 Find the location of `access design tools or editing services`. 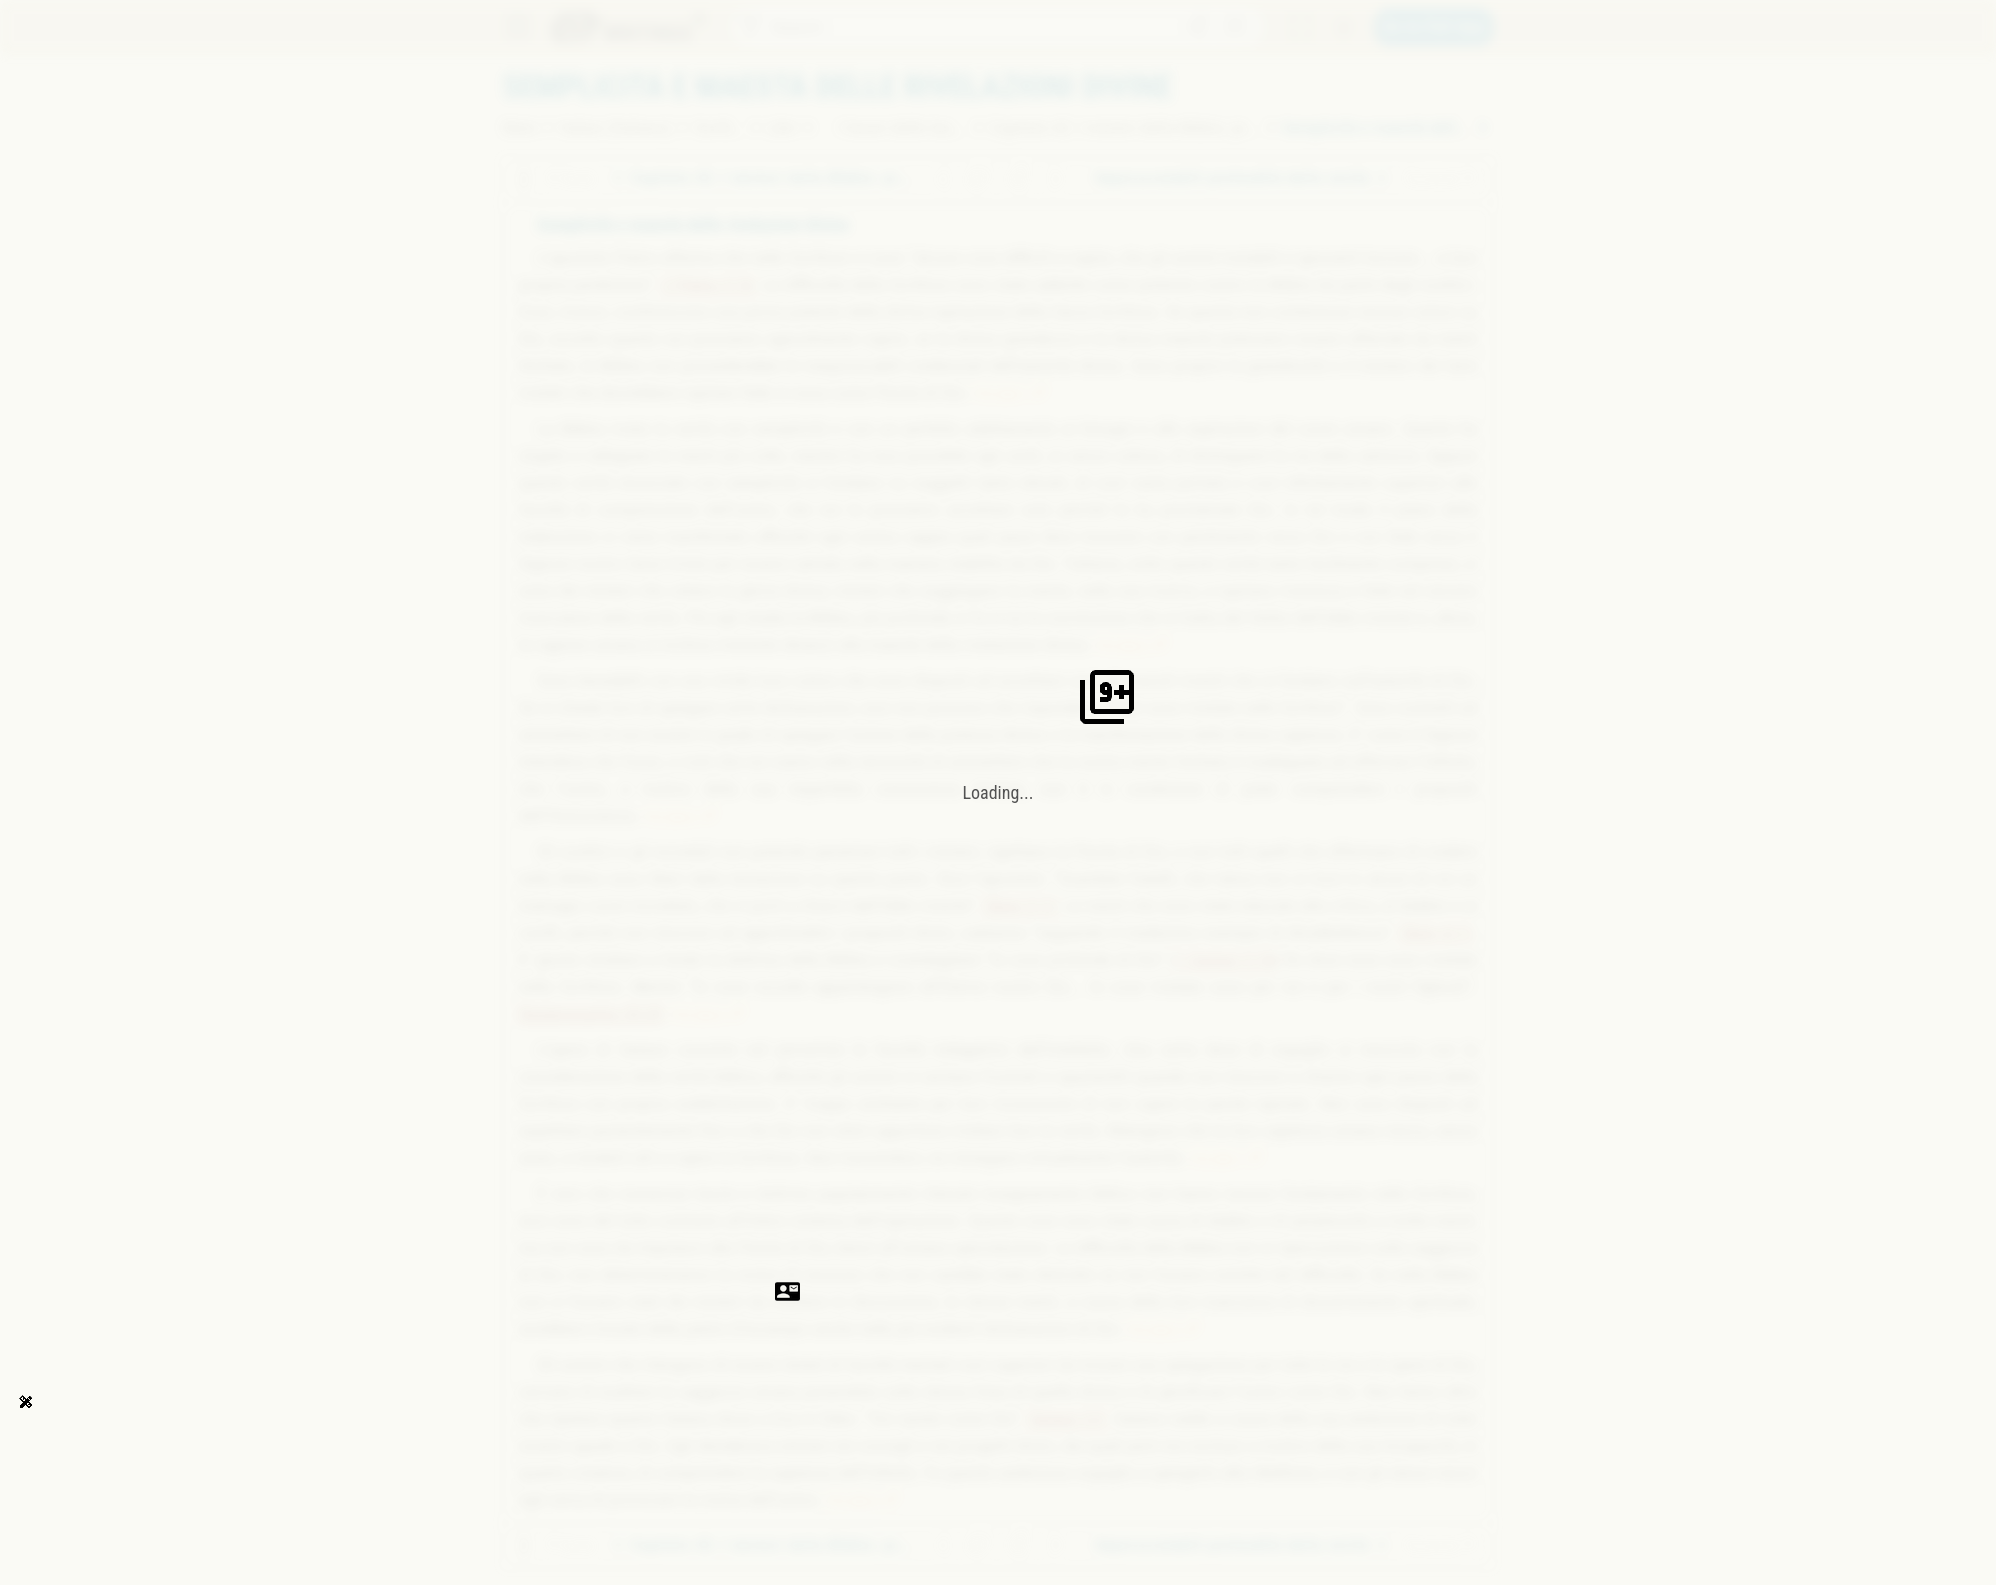

access design tools or editing services is located at coordinates (26, 1402).